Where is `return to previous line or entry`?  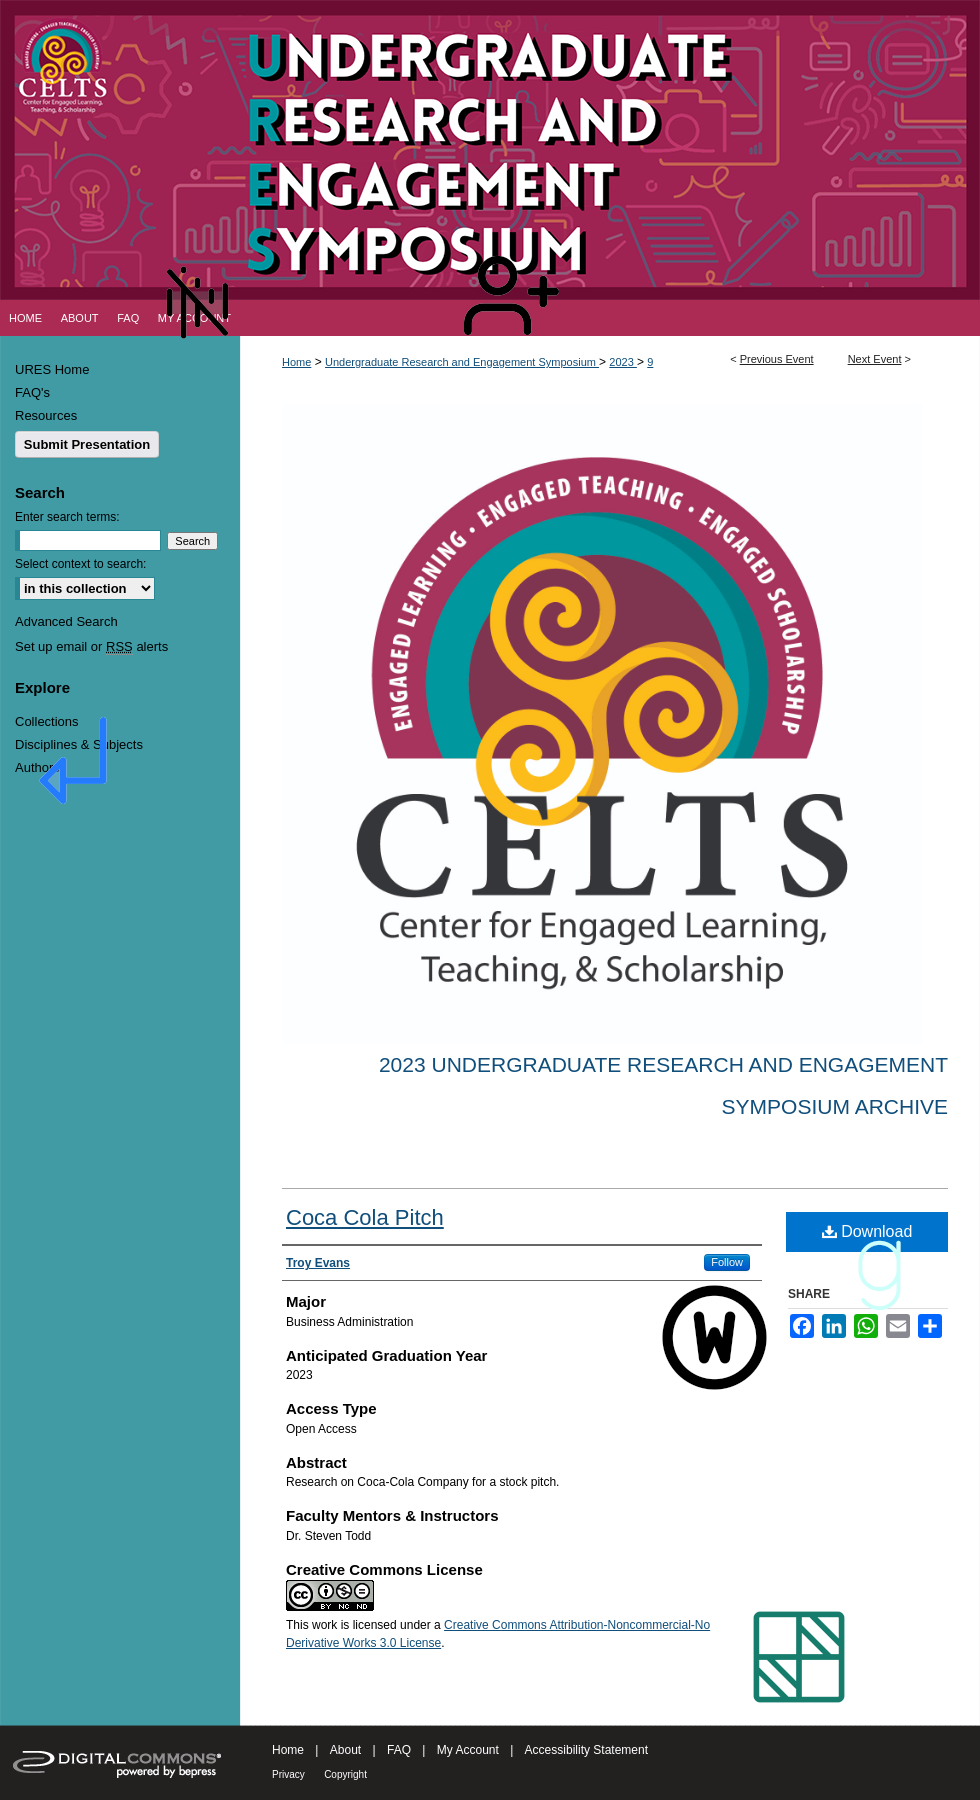 return to previous line or entry is located at coordinates (76, 760).